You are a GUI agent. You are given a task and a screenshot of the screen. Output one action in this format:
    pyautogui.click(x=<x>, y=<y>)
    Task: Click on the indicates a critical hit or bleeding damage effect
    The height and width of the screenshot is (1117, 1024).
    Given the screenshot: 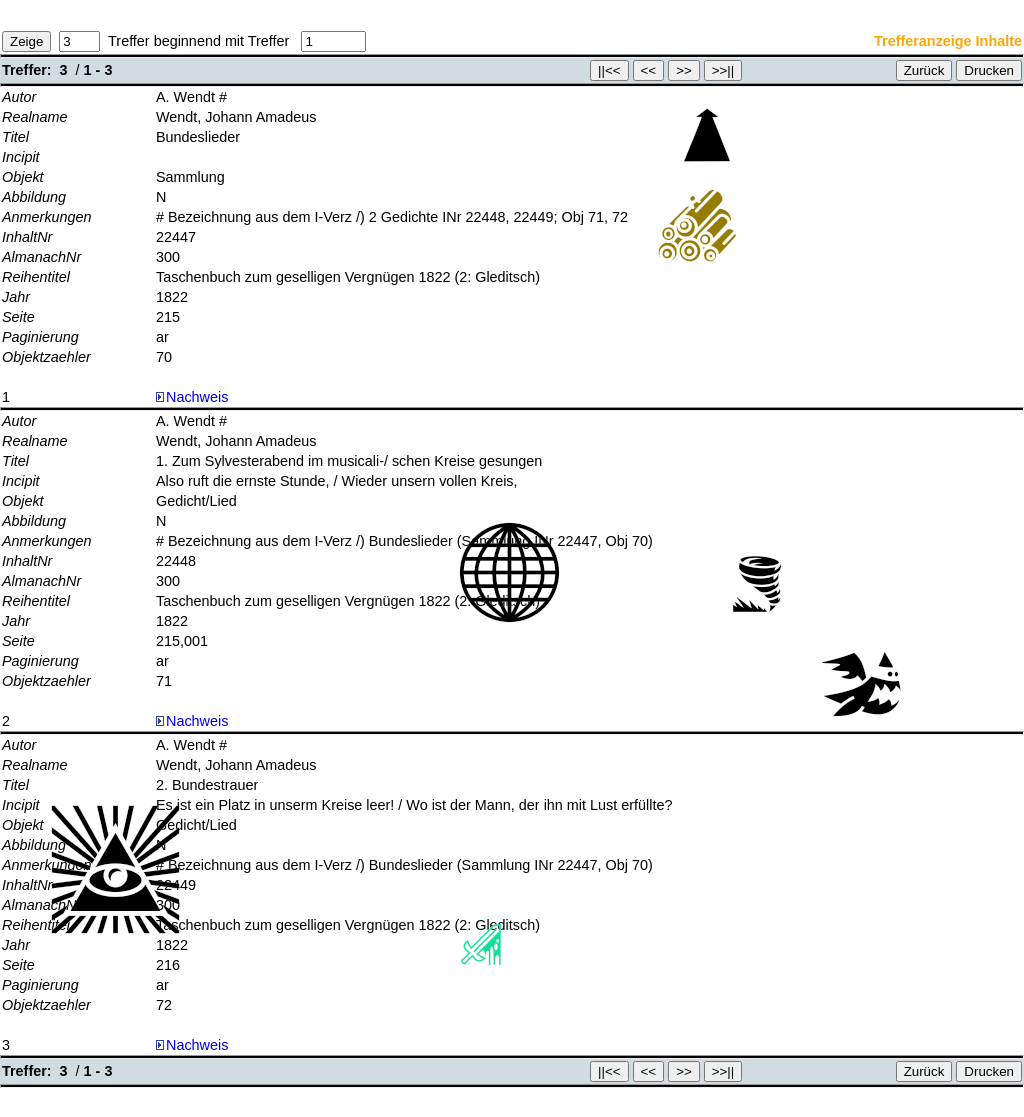 What is the action you would take?
    pyautogui.click(x=481, y=944)
    